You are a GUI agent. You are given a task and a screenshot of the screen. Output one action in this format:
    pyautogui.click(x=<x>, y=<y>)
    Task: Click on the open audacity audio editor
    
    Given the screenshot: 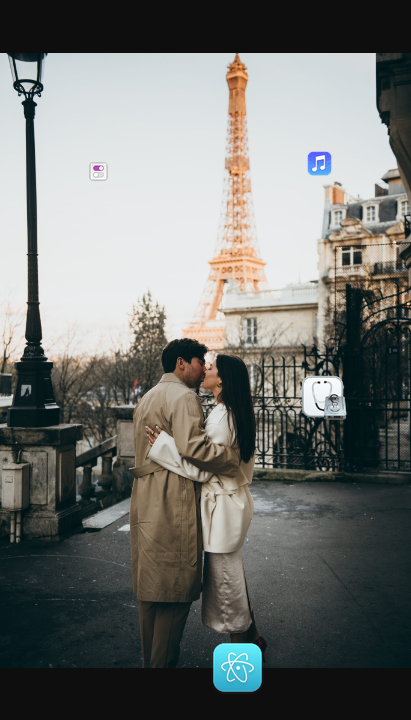 What is the action you would take?
    pyautogui.click(x=319, y=163)
    